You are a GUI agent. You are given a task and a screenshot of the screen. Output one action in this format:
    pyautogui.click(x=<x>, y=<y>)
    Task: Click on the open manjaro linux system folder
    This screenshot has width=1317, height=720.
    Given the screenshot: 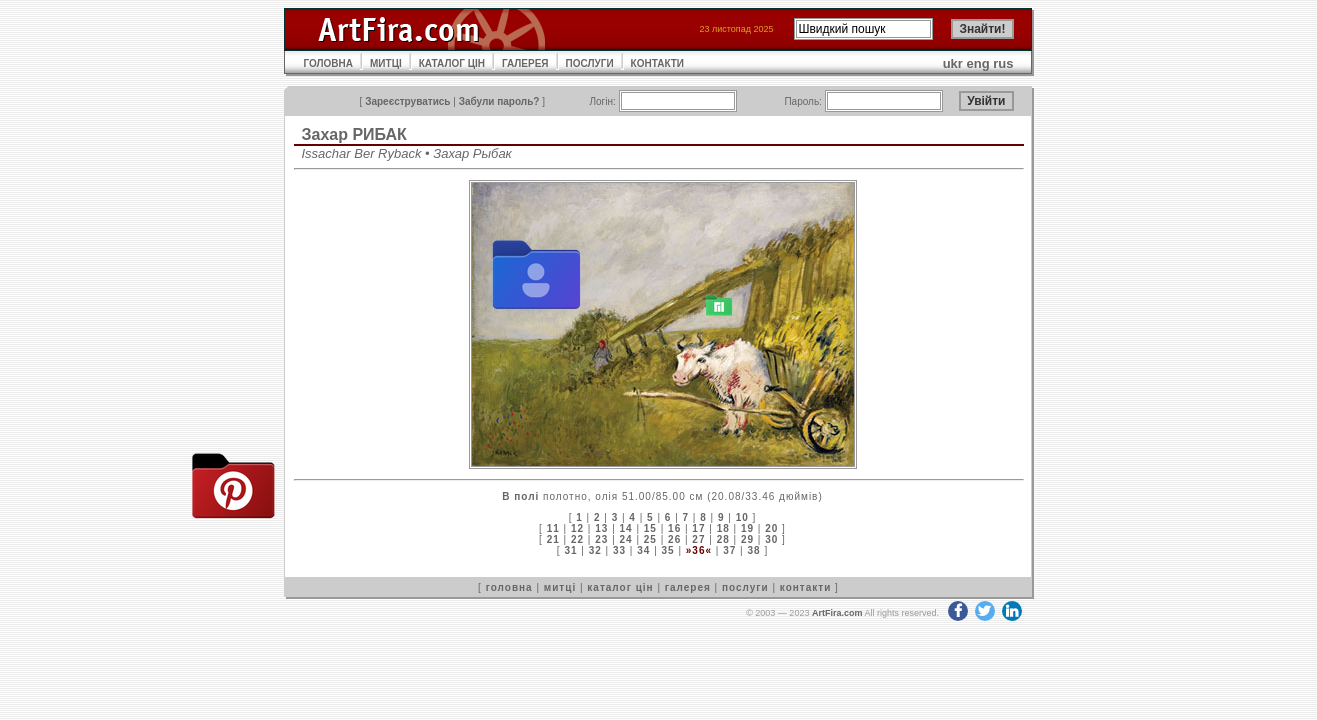 What is the action you would take?
    pyautogui.click(x=719, y=306)
    